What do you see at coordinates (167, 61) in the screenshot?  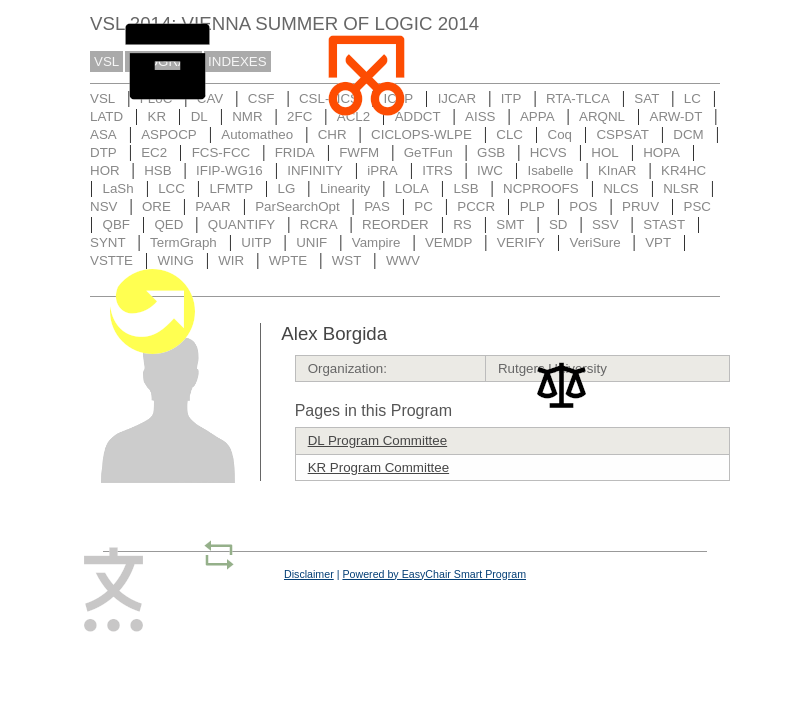 I see `archive this item` at bounding box center [167, 61].